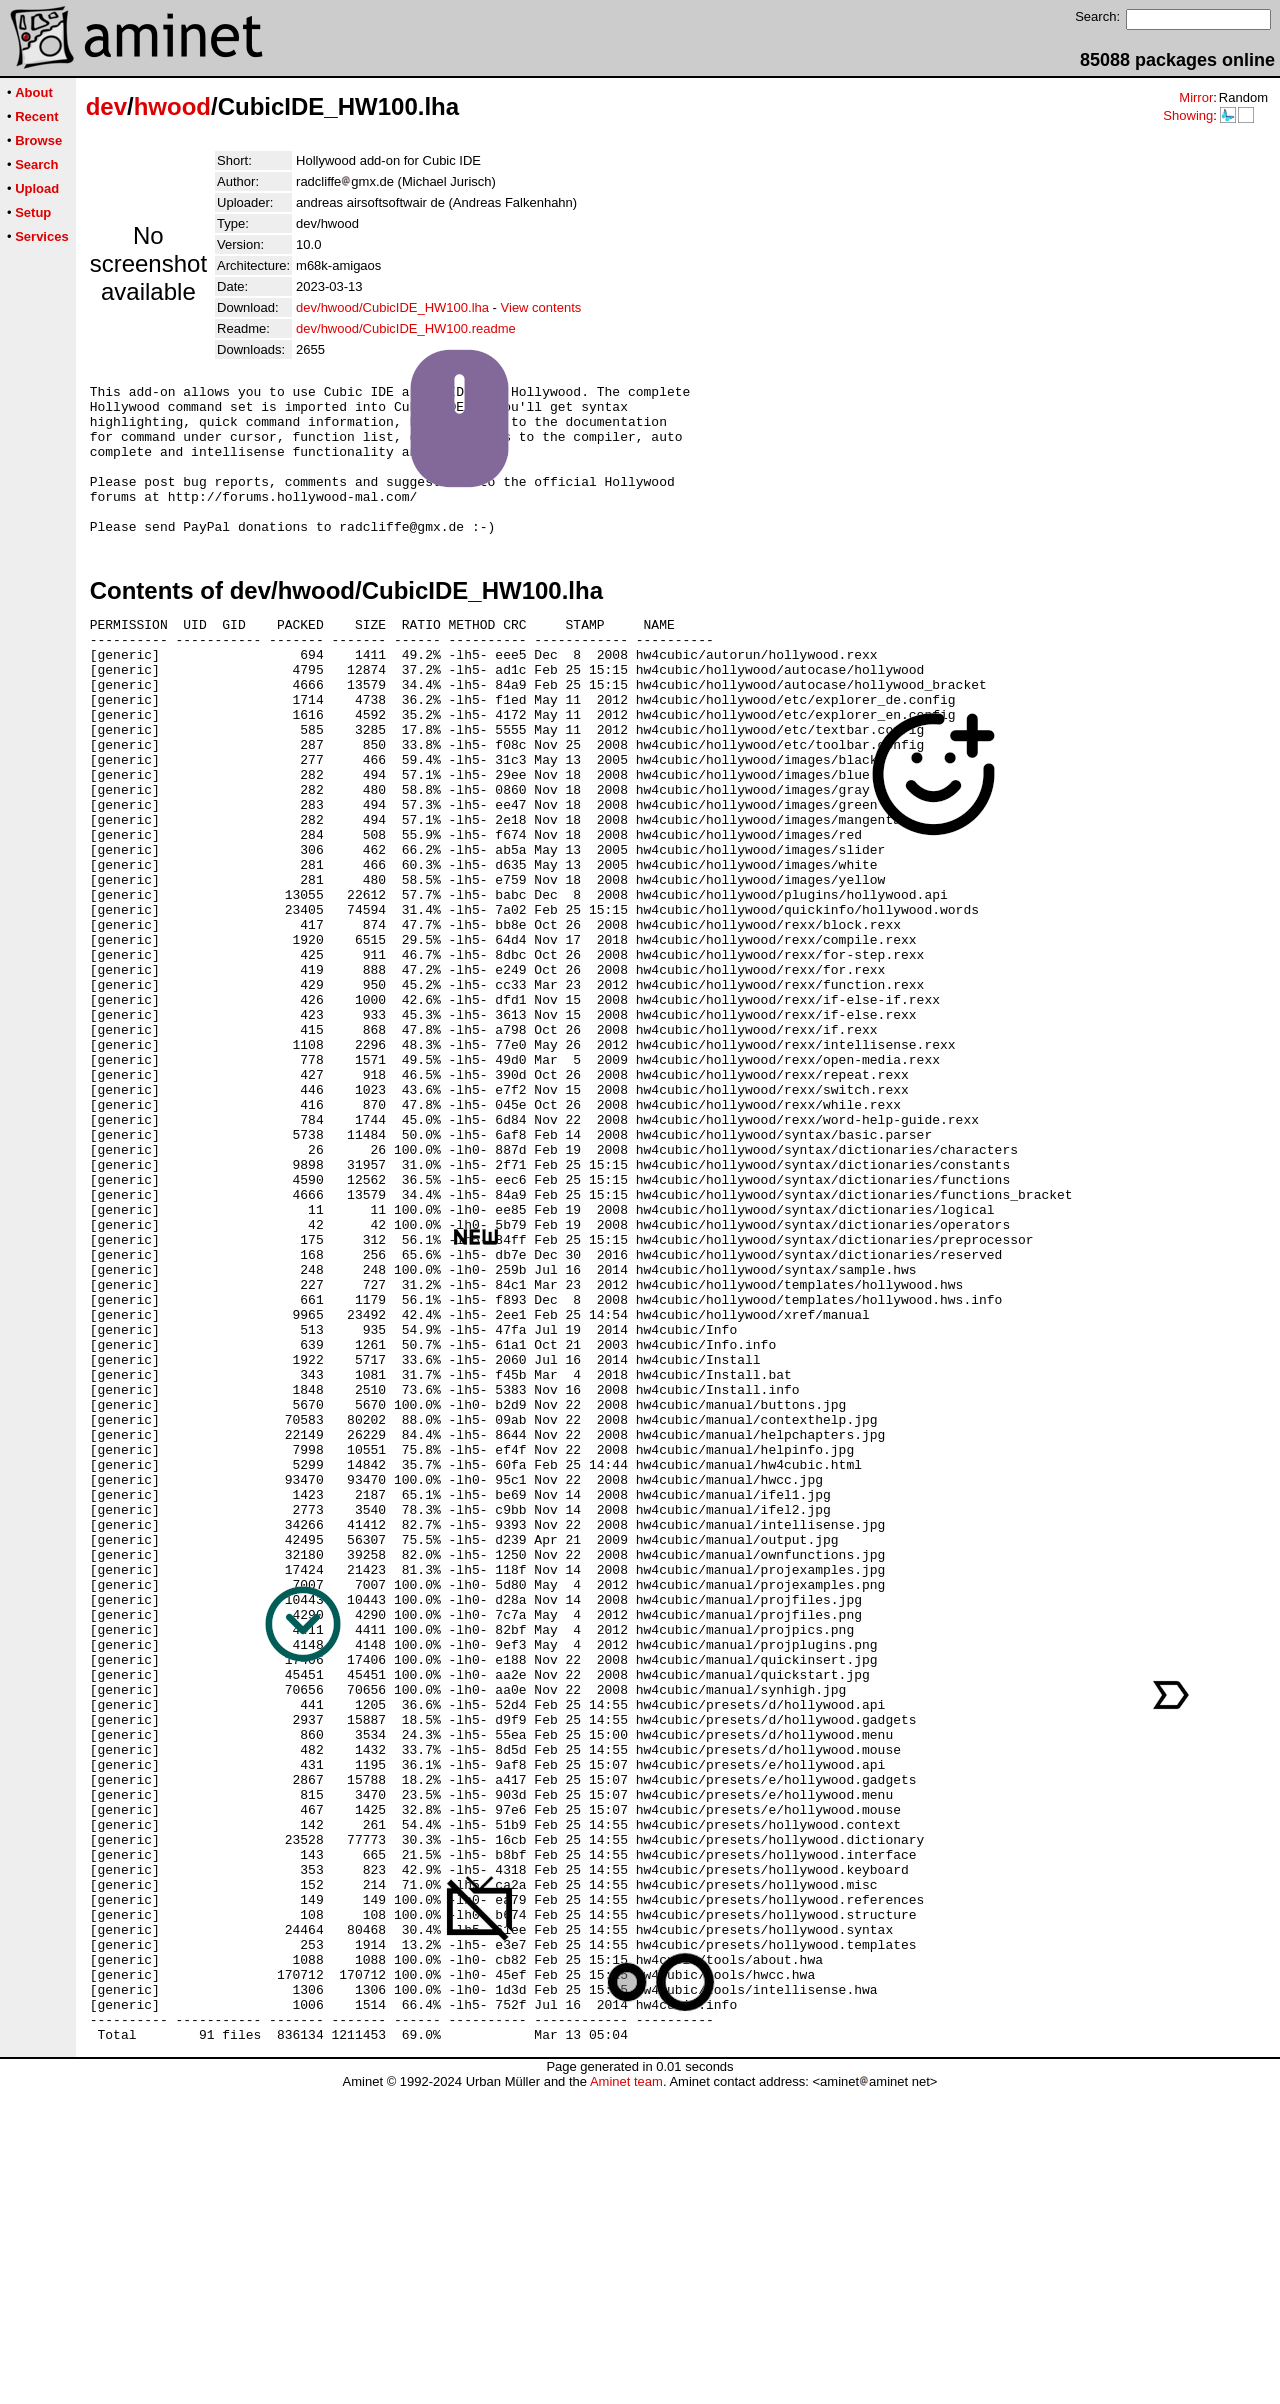  What do you see at coordinates (1171, 1695) in the screenshot?
I see `mark message as important` at bounding box center [1171, 1695].